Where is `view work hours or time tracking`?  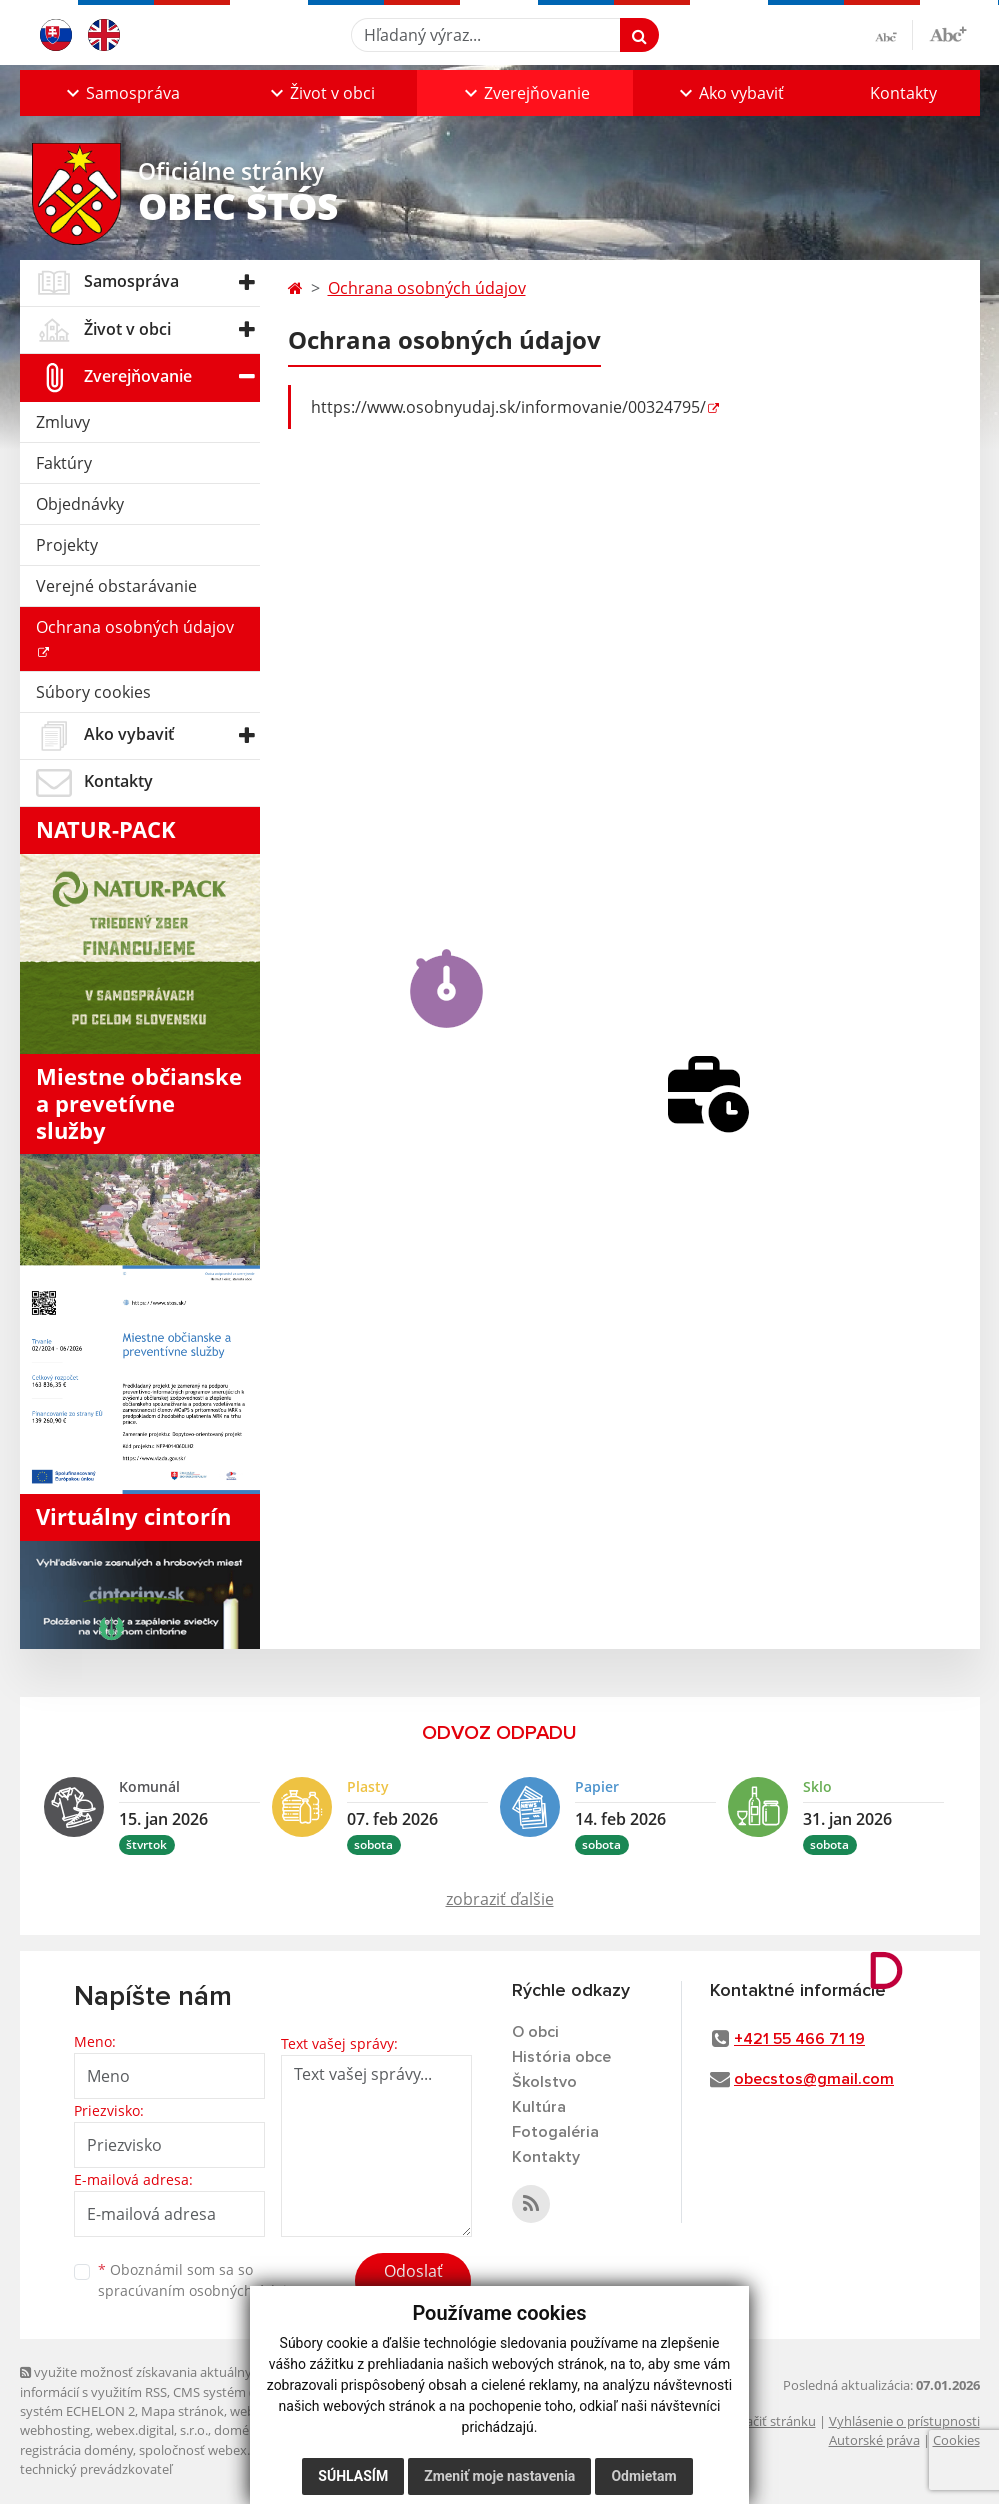 view work hours or time tracking is located at coordinates (704, 1092).